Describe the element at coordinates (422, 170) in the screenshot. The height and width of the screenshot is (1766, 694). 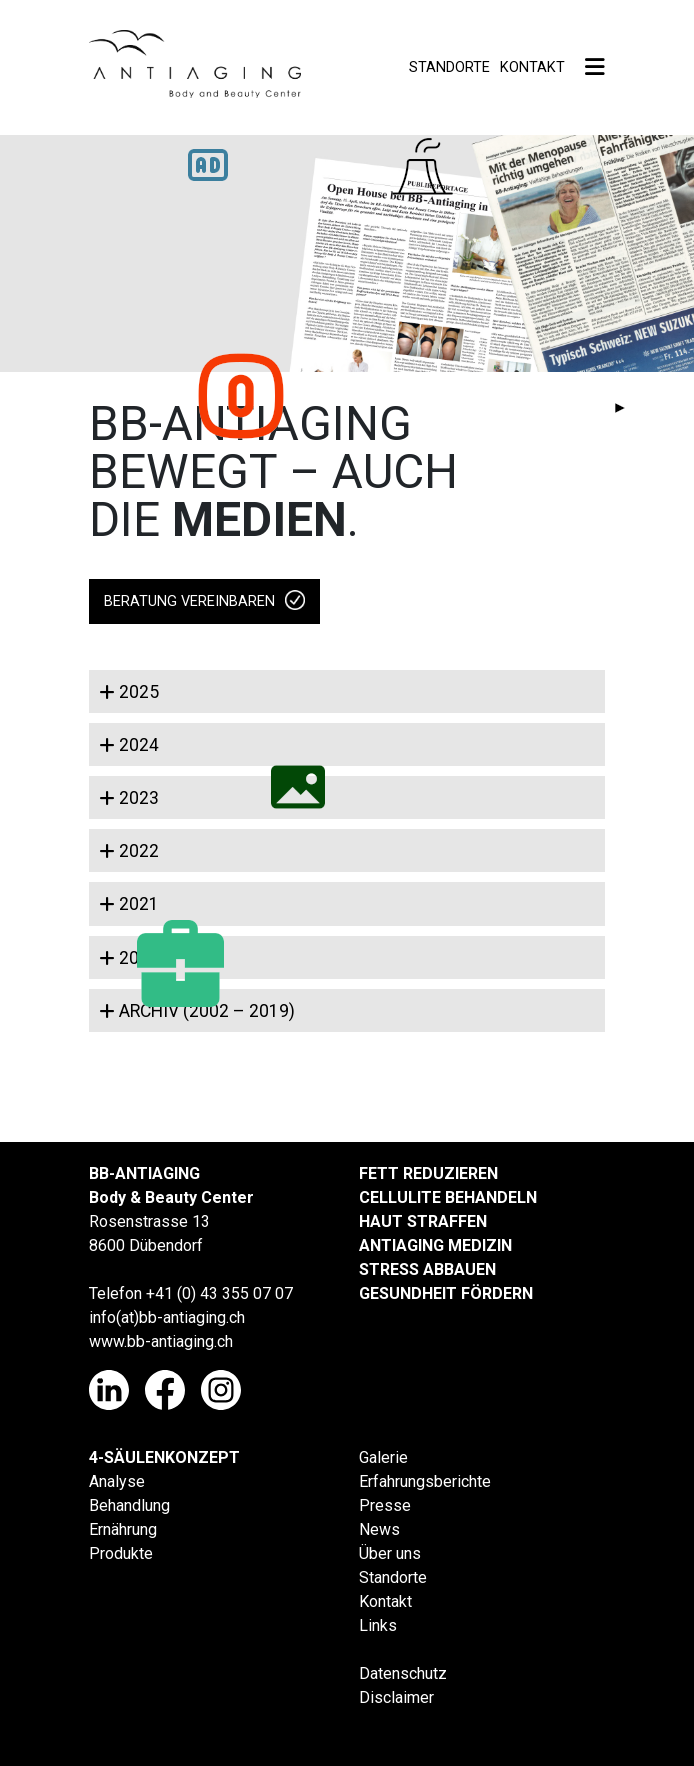
I see `indicates nuclear power or energy facility` at that location.